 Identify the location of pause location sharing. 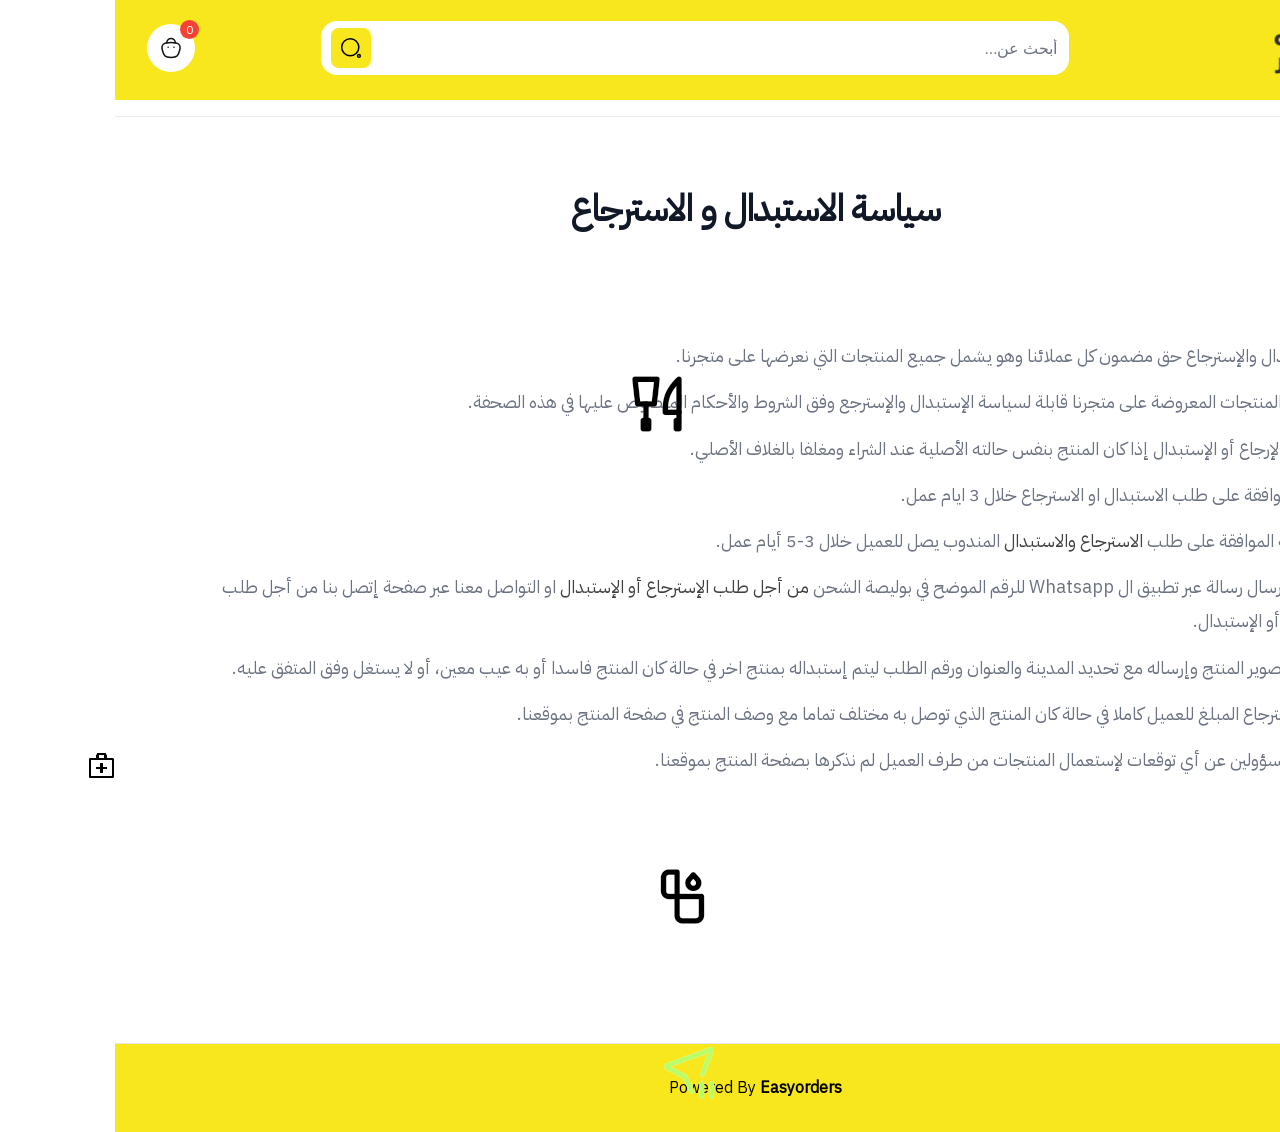
(689, 1071).